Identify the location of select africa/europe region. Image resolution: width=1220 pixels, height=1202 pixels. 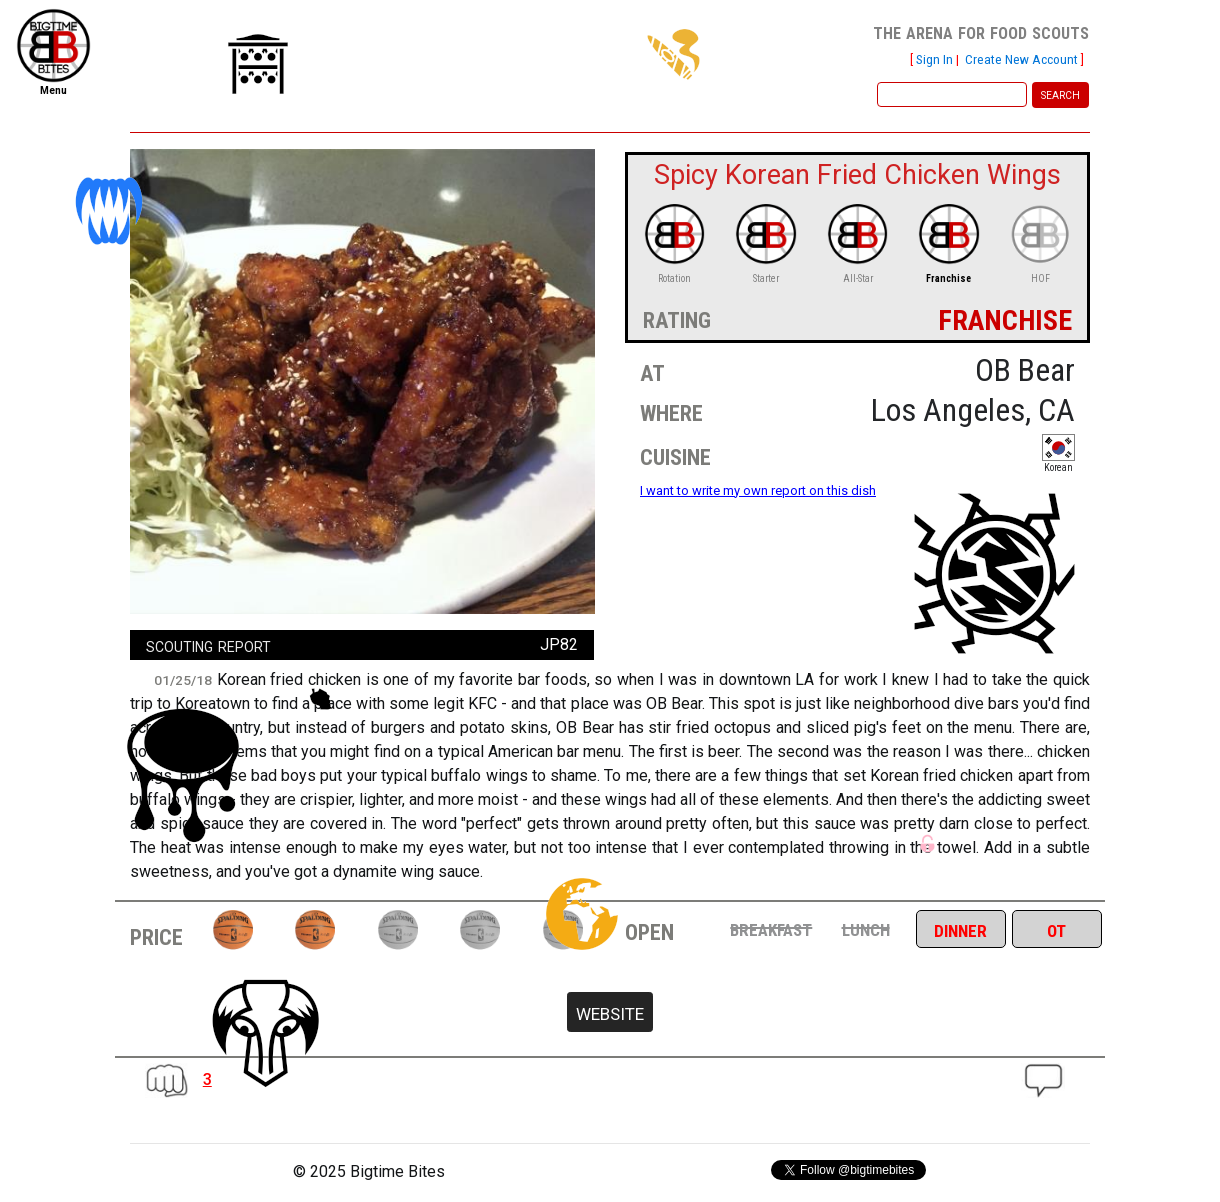
(582, 914).